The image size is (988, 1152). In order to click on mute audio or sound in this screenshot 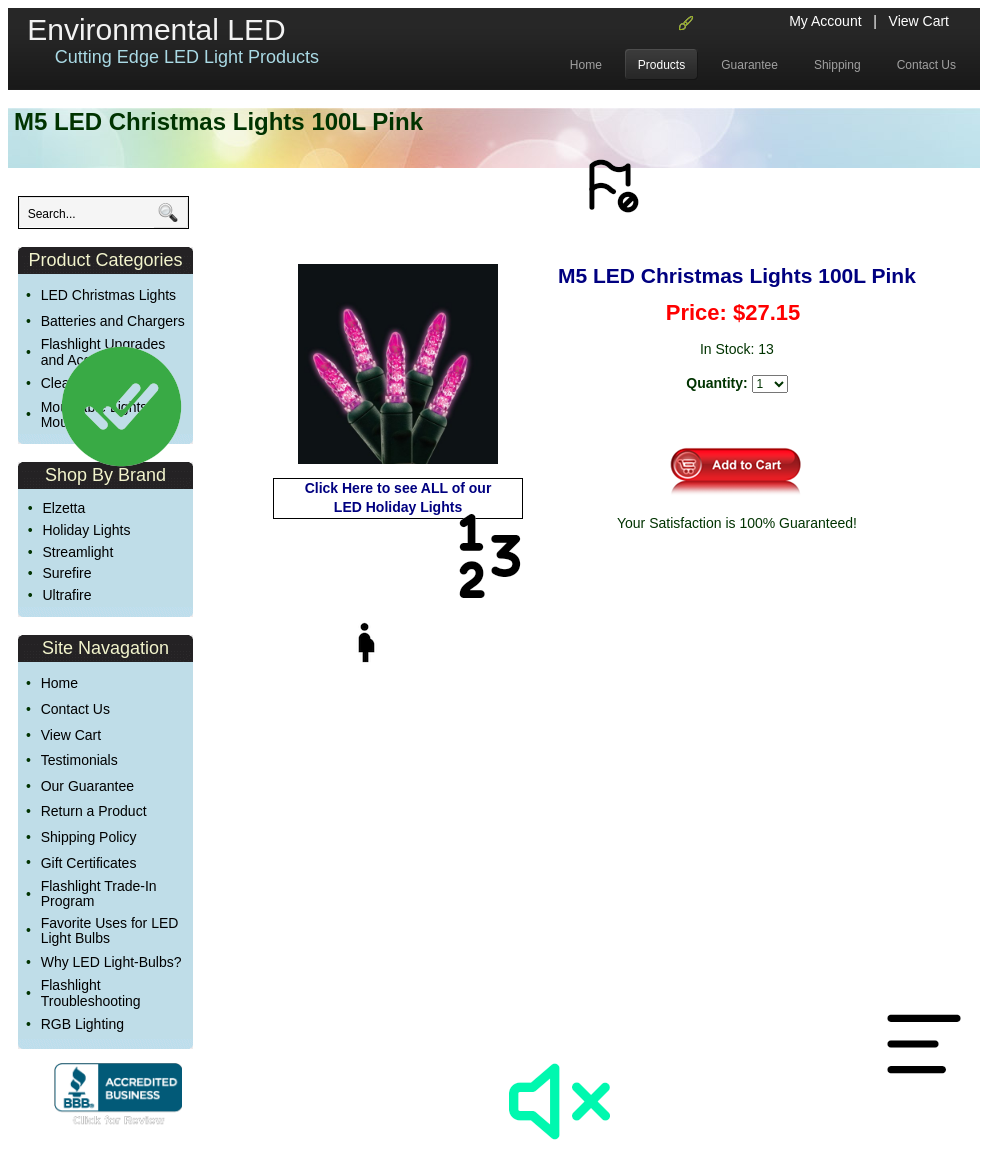, I will do `click(559, 1101)`.